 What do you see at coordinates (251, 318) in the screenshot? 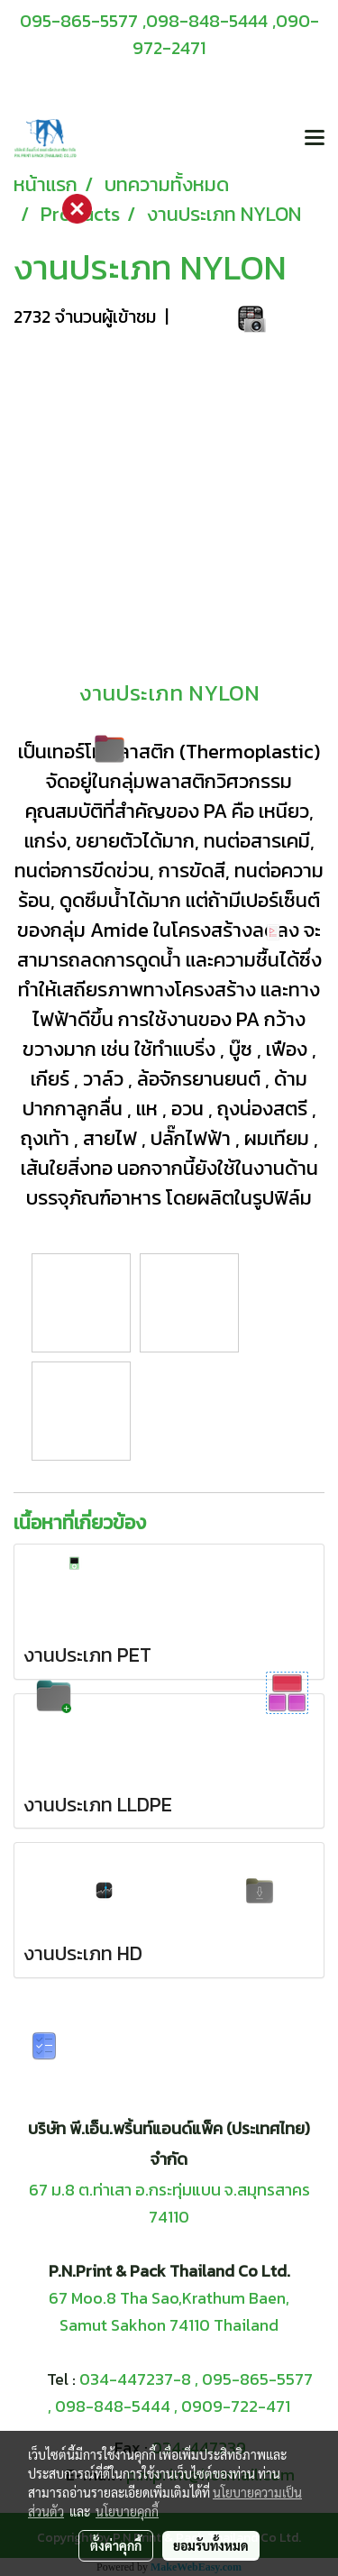
I see `open image capture to import photos from cameras or scanners` at bounding box center [251, 318].